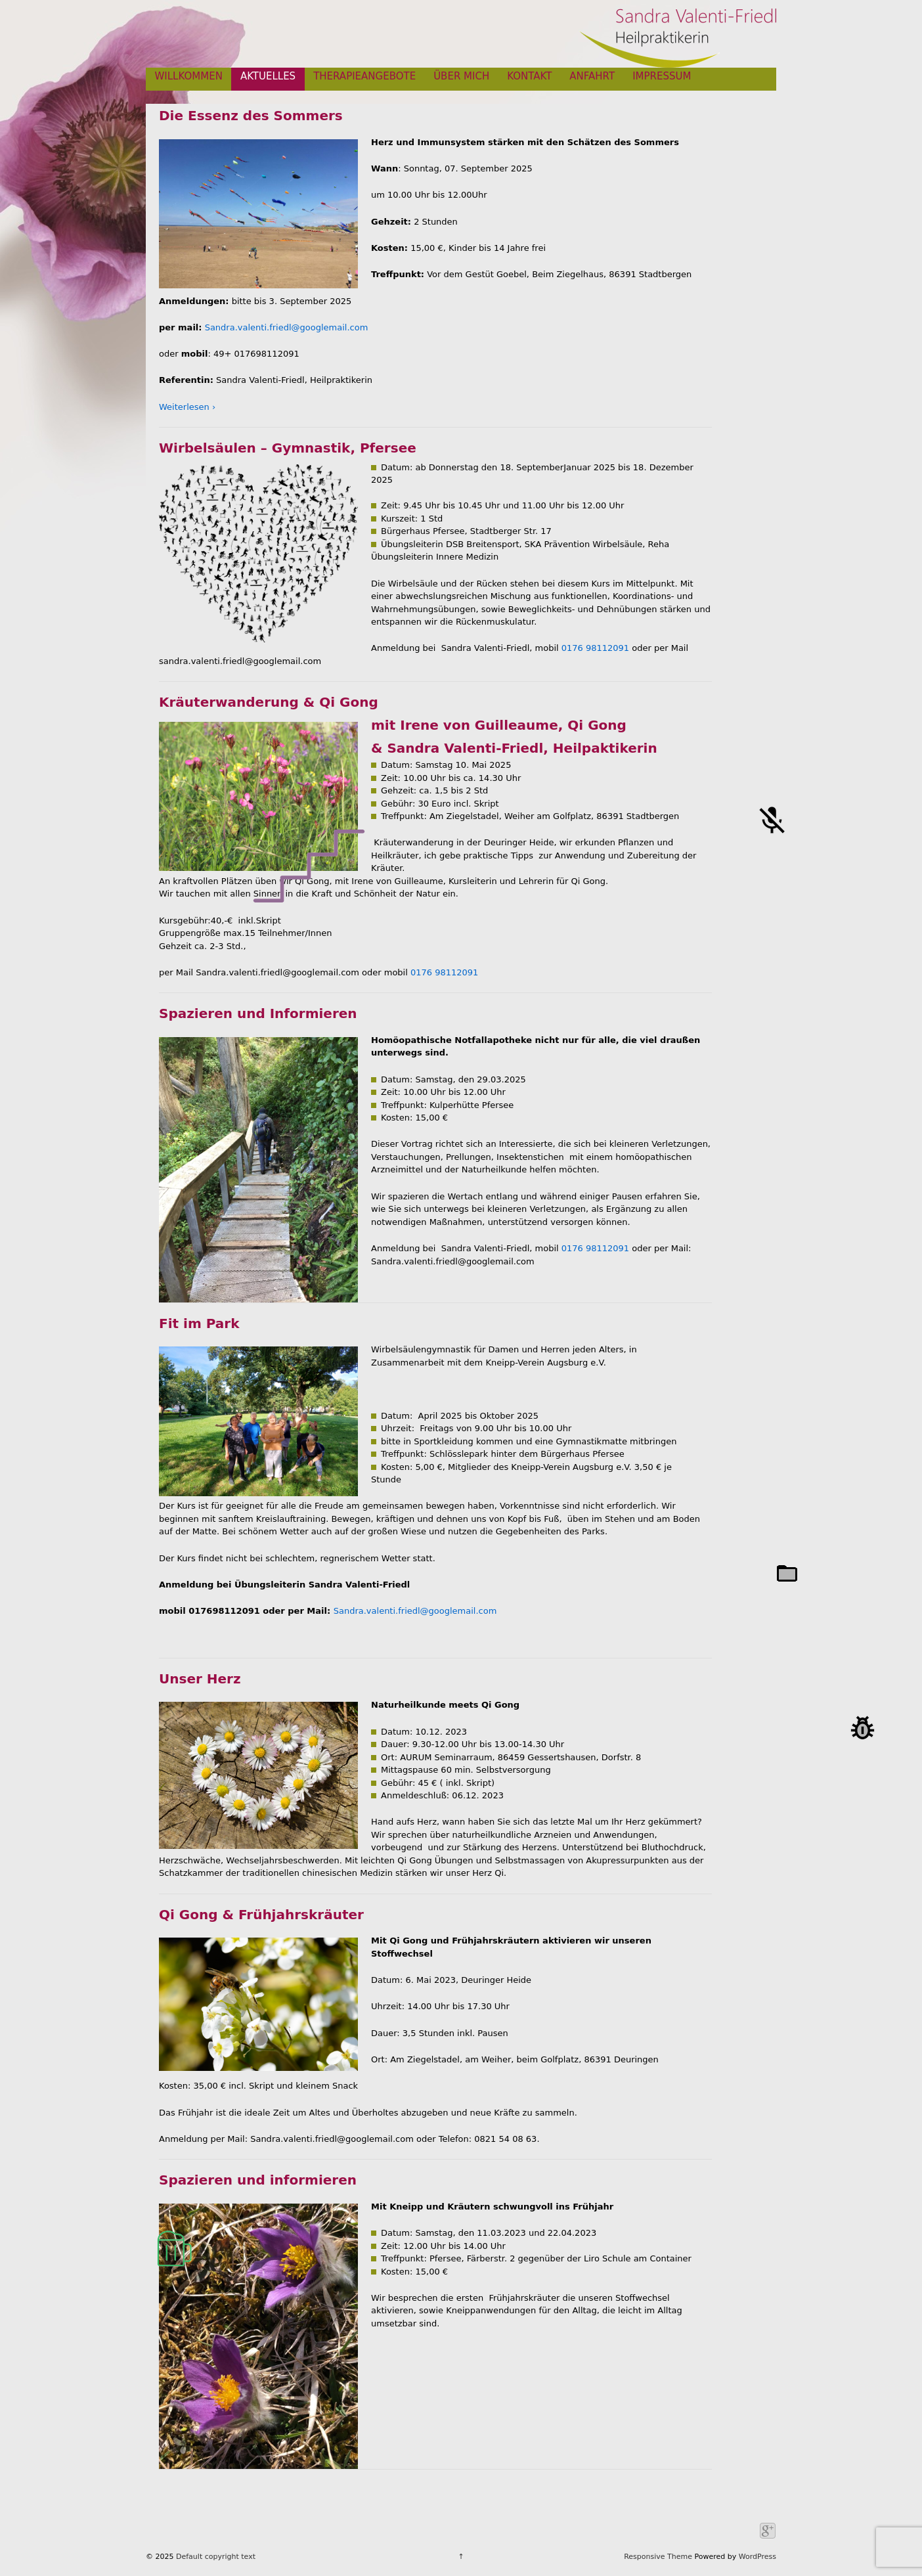  What do you see at coordinates (309, 866) in the screenshot?
I see `view step-by-step instructions or progress` at bounding box center [309, 866].